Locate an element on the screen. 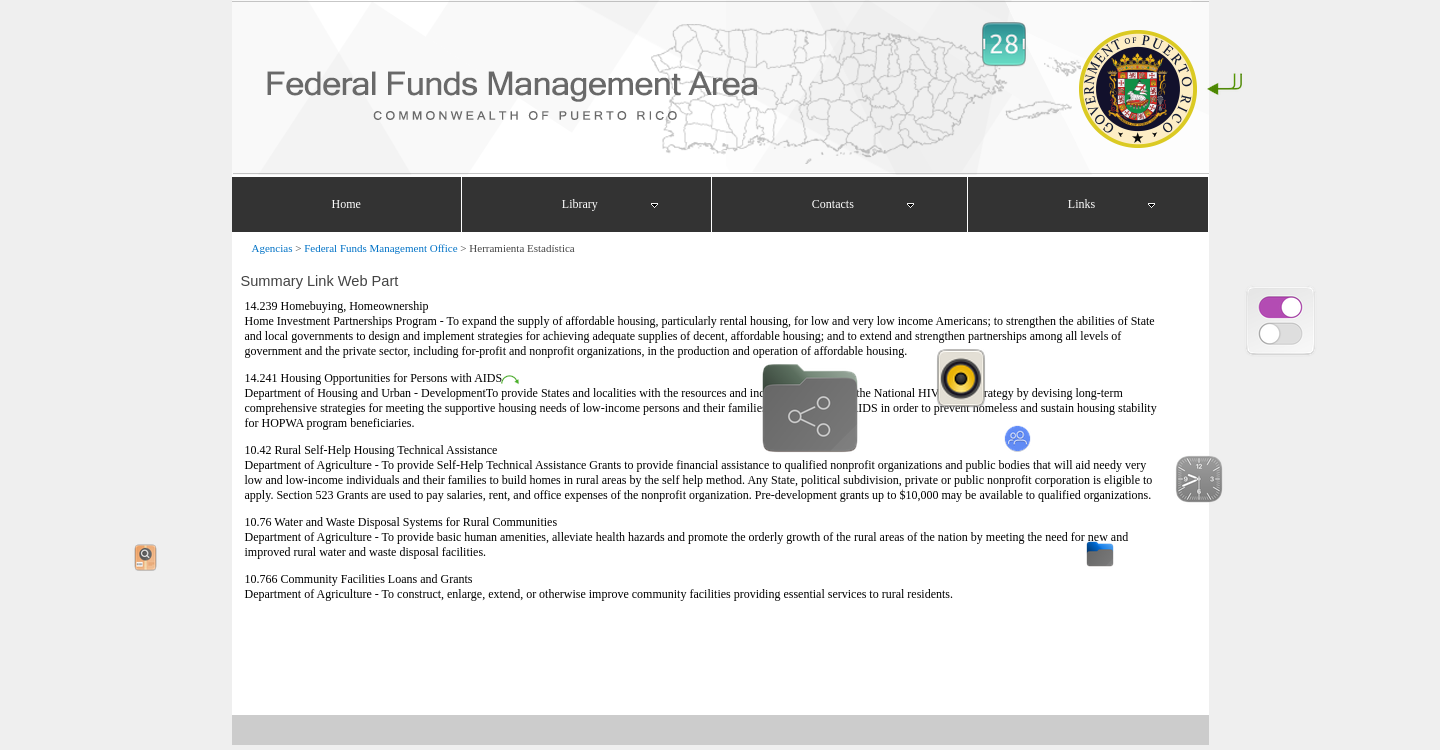 Image resolution: width=1440 pixels, height=750 pixels. redo the last undone action is located at coordinates (509, 379).